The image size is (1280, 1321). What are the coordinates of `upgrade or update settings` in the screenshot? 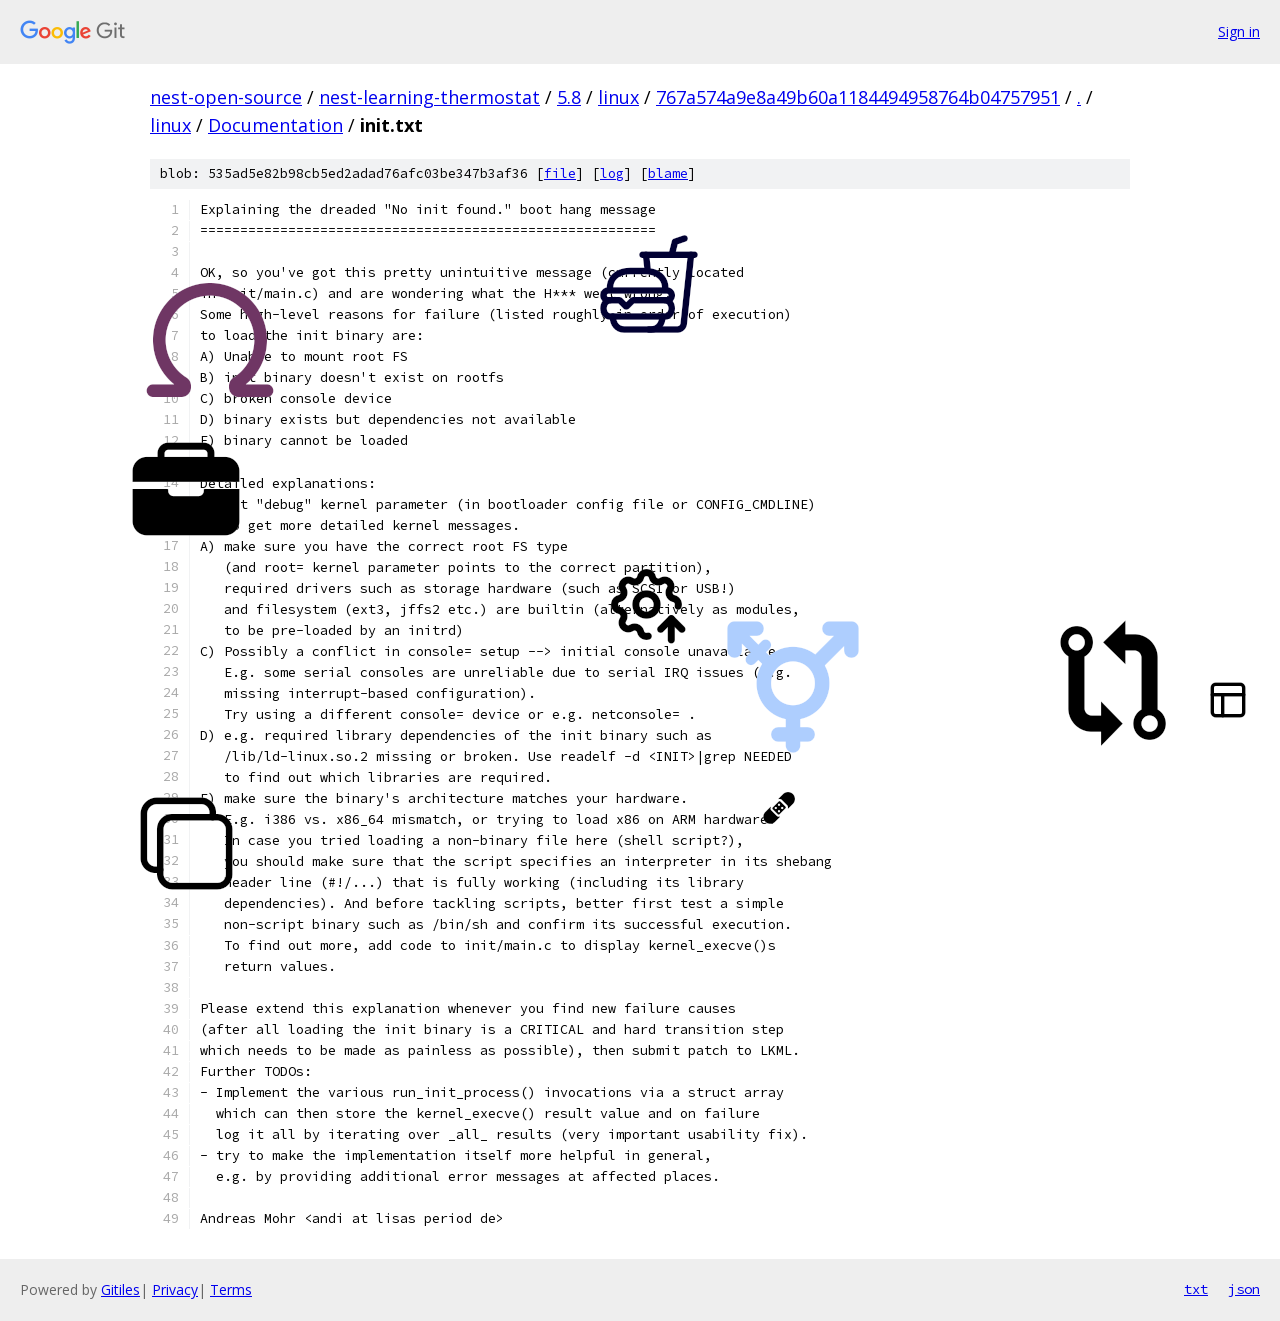 It's located at (646, 604).